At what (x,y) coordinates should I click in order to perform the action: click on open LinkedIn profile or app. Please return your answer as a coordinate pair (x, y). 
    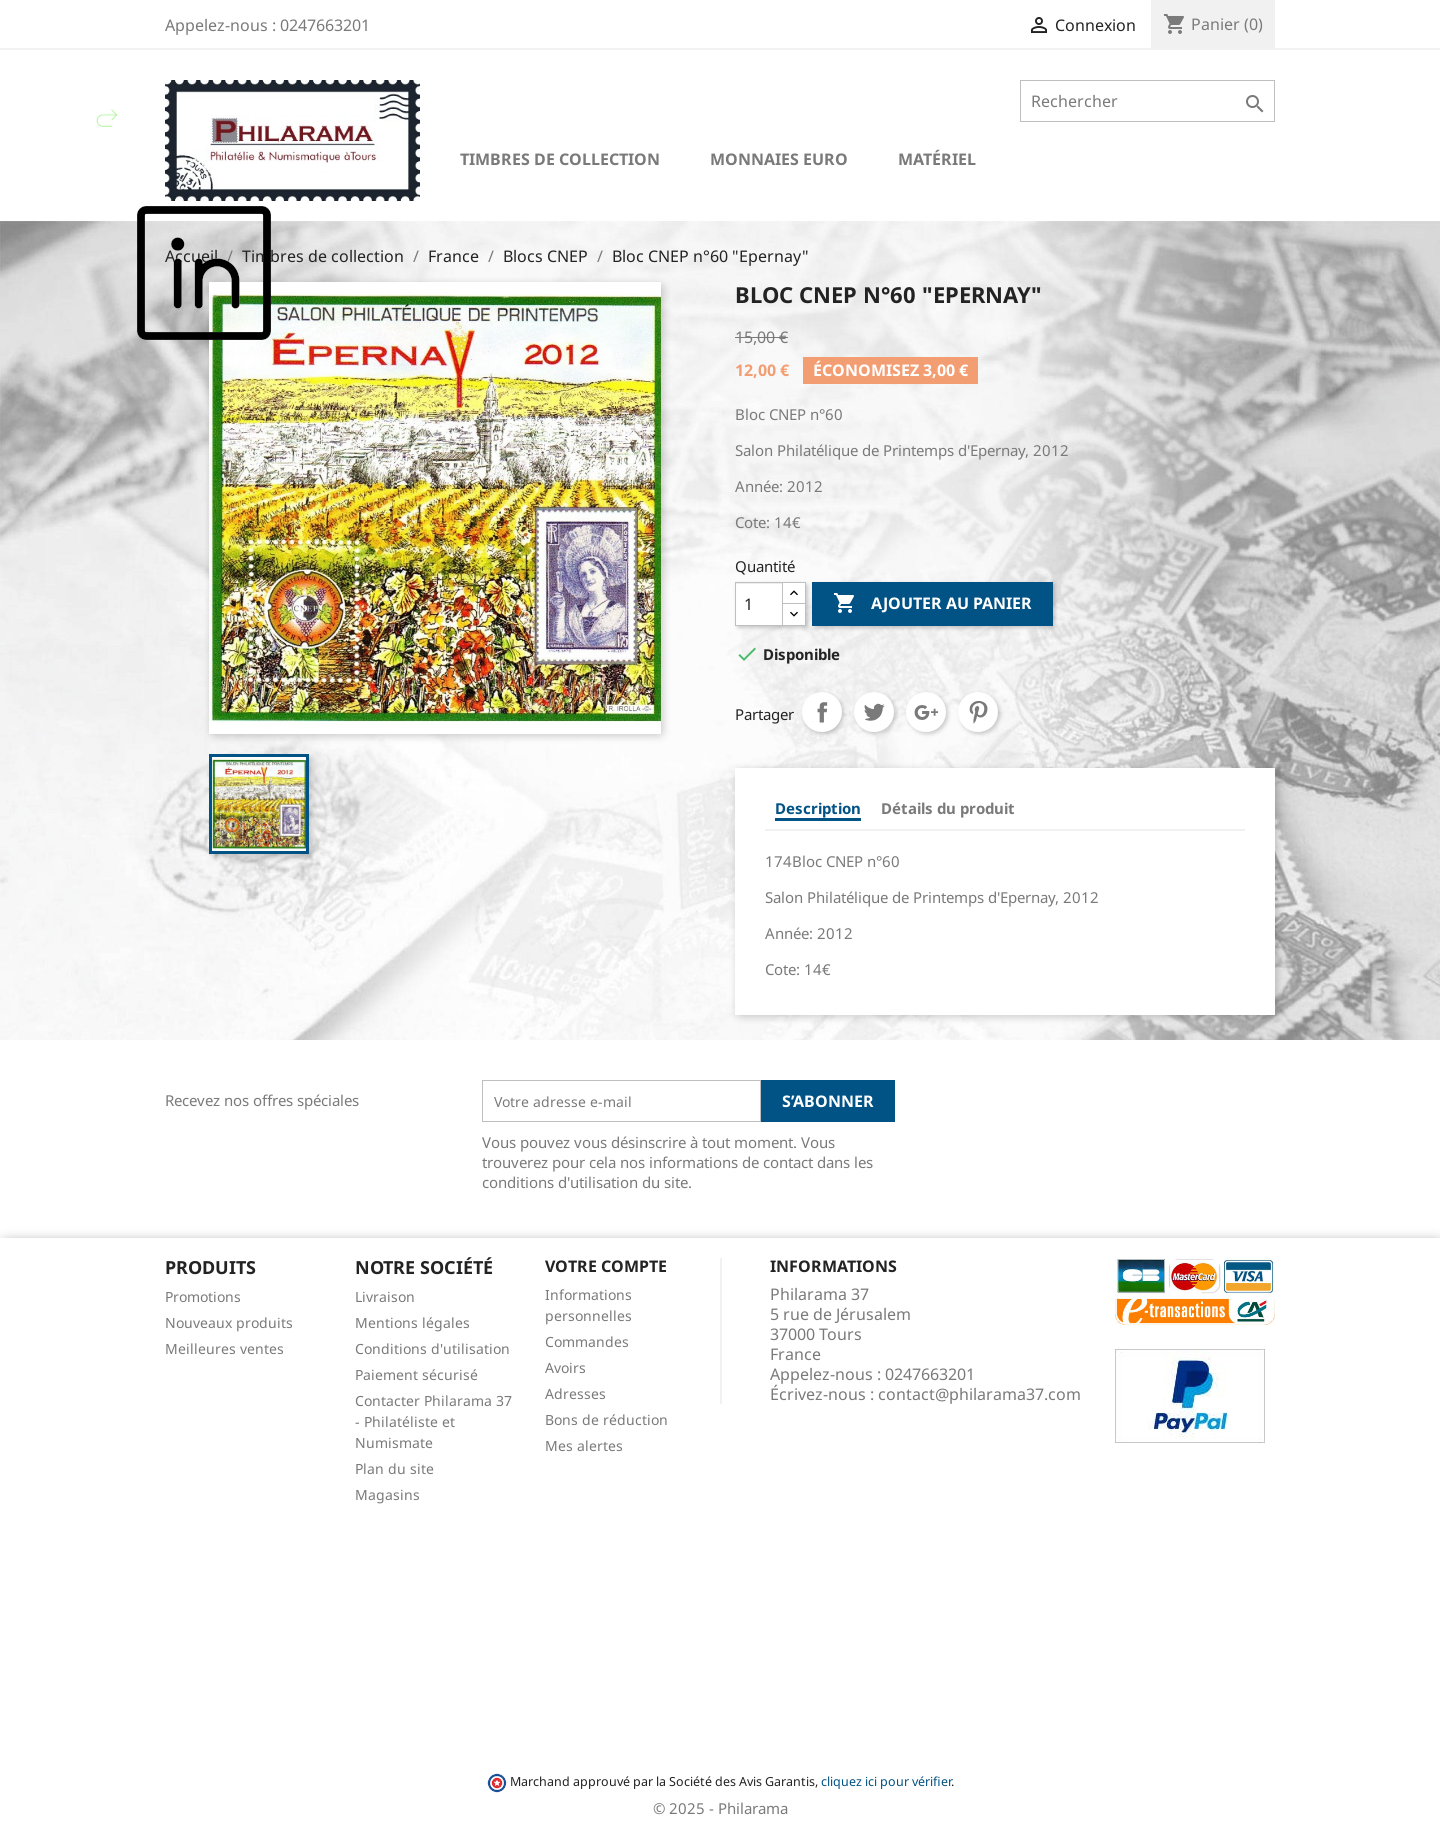
    Looking at the image, I should click on (204, 273).